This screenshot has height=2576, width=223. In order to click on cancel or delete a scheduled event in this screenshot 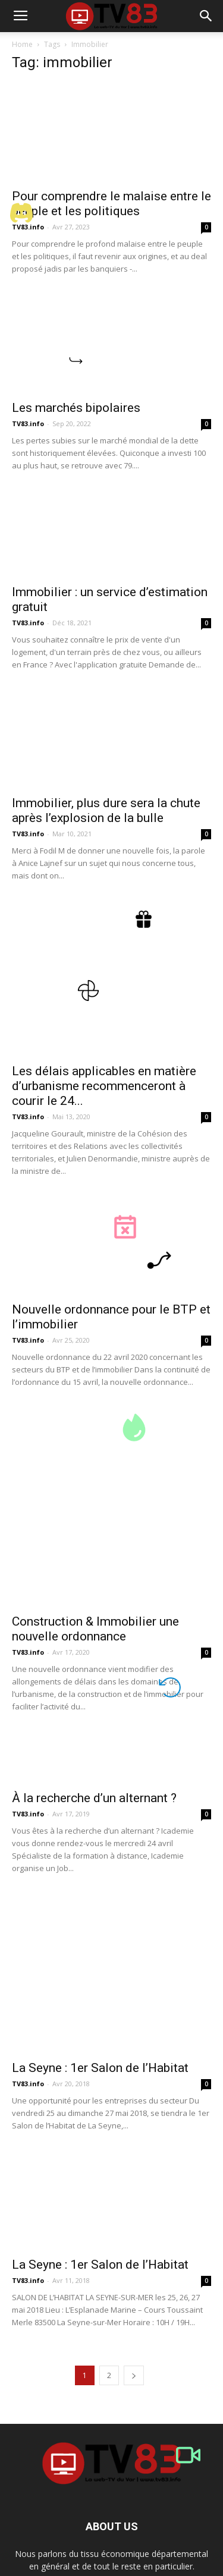, I will do `click(125, 1227)`.